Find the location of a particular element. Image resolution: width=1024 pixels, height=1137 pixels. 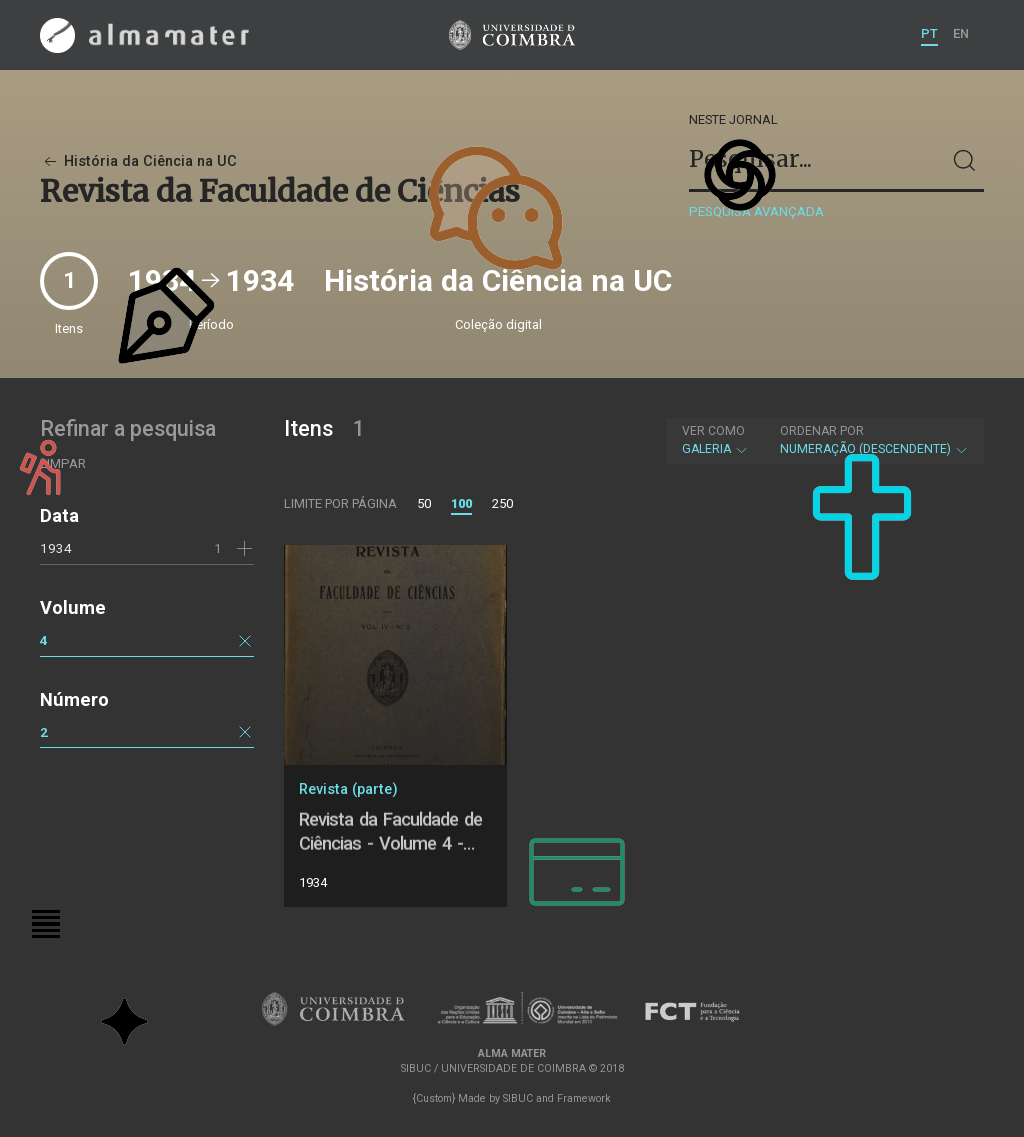

manage payment methods is located at coordinates (577, 872).